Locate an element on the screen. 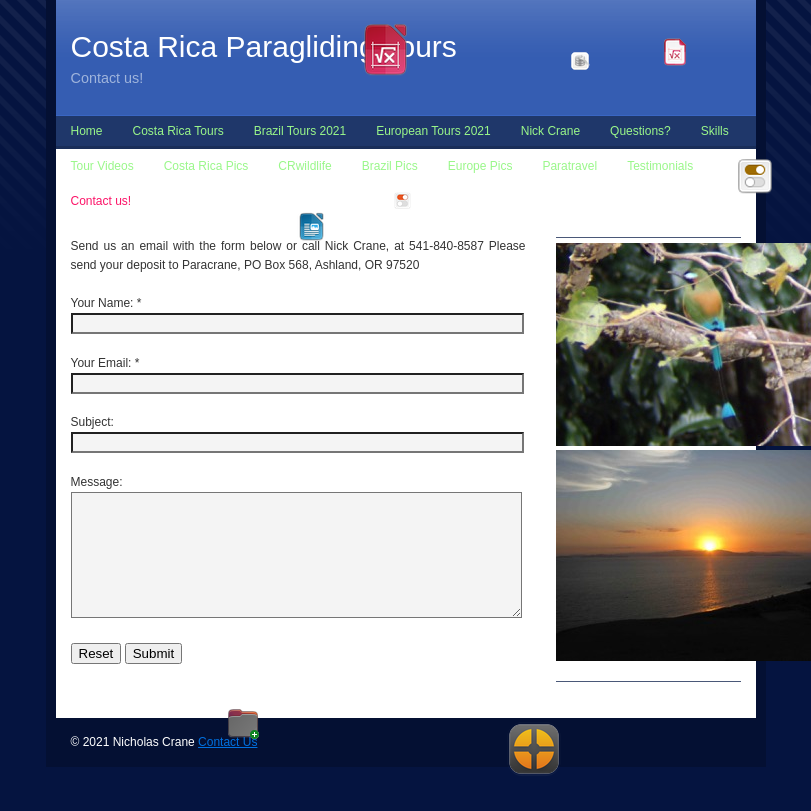  open unity tweak tool settings is located at coordinates (402, 200).